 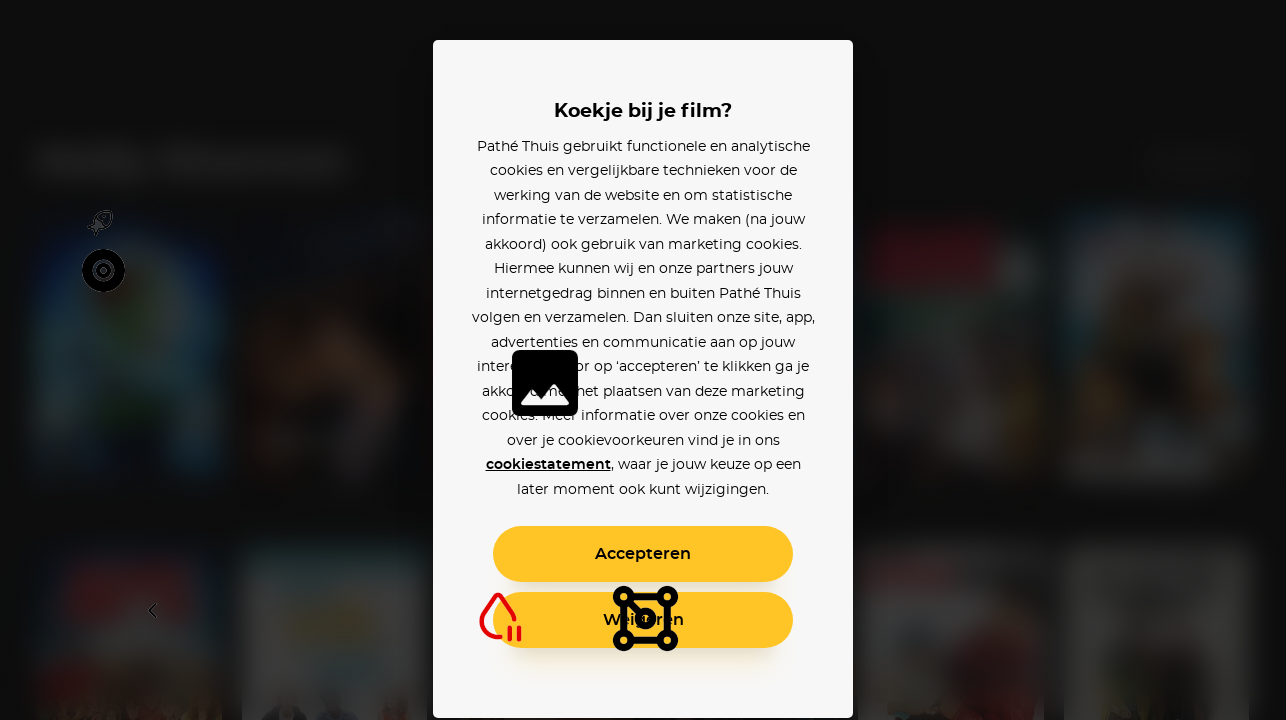 I want to click on browse seafood or fish-related content, so click(x=101, y=222).